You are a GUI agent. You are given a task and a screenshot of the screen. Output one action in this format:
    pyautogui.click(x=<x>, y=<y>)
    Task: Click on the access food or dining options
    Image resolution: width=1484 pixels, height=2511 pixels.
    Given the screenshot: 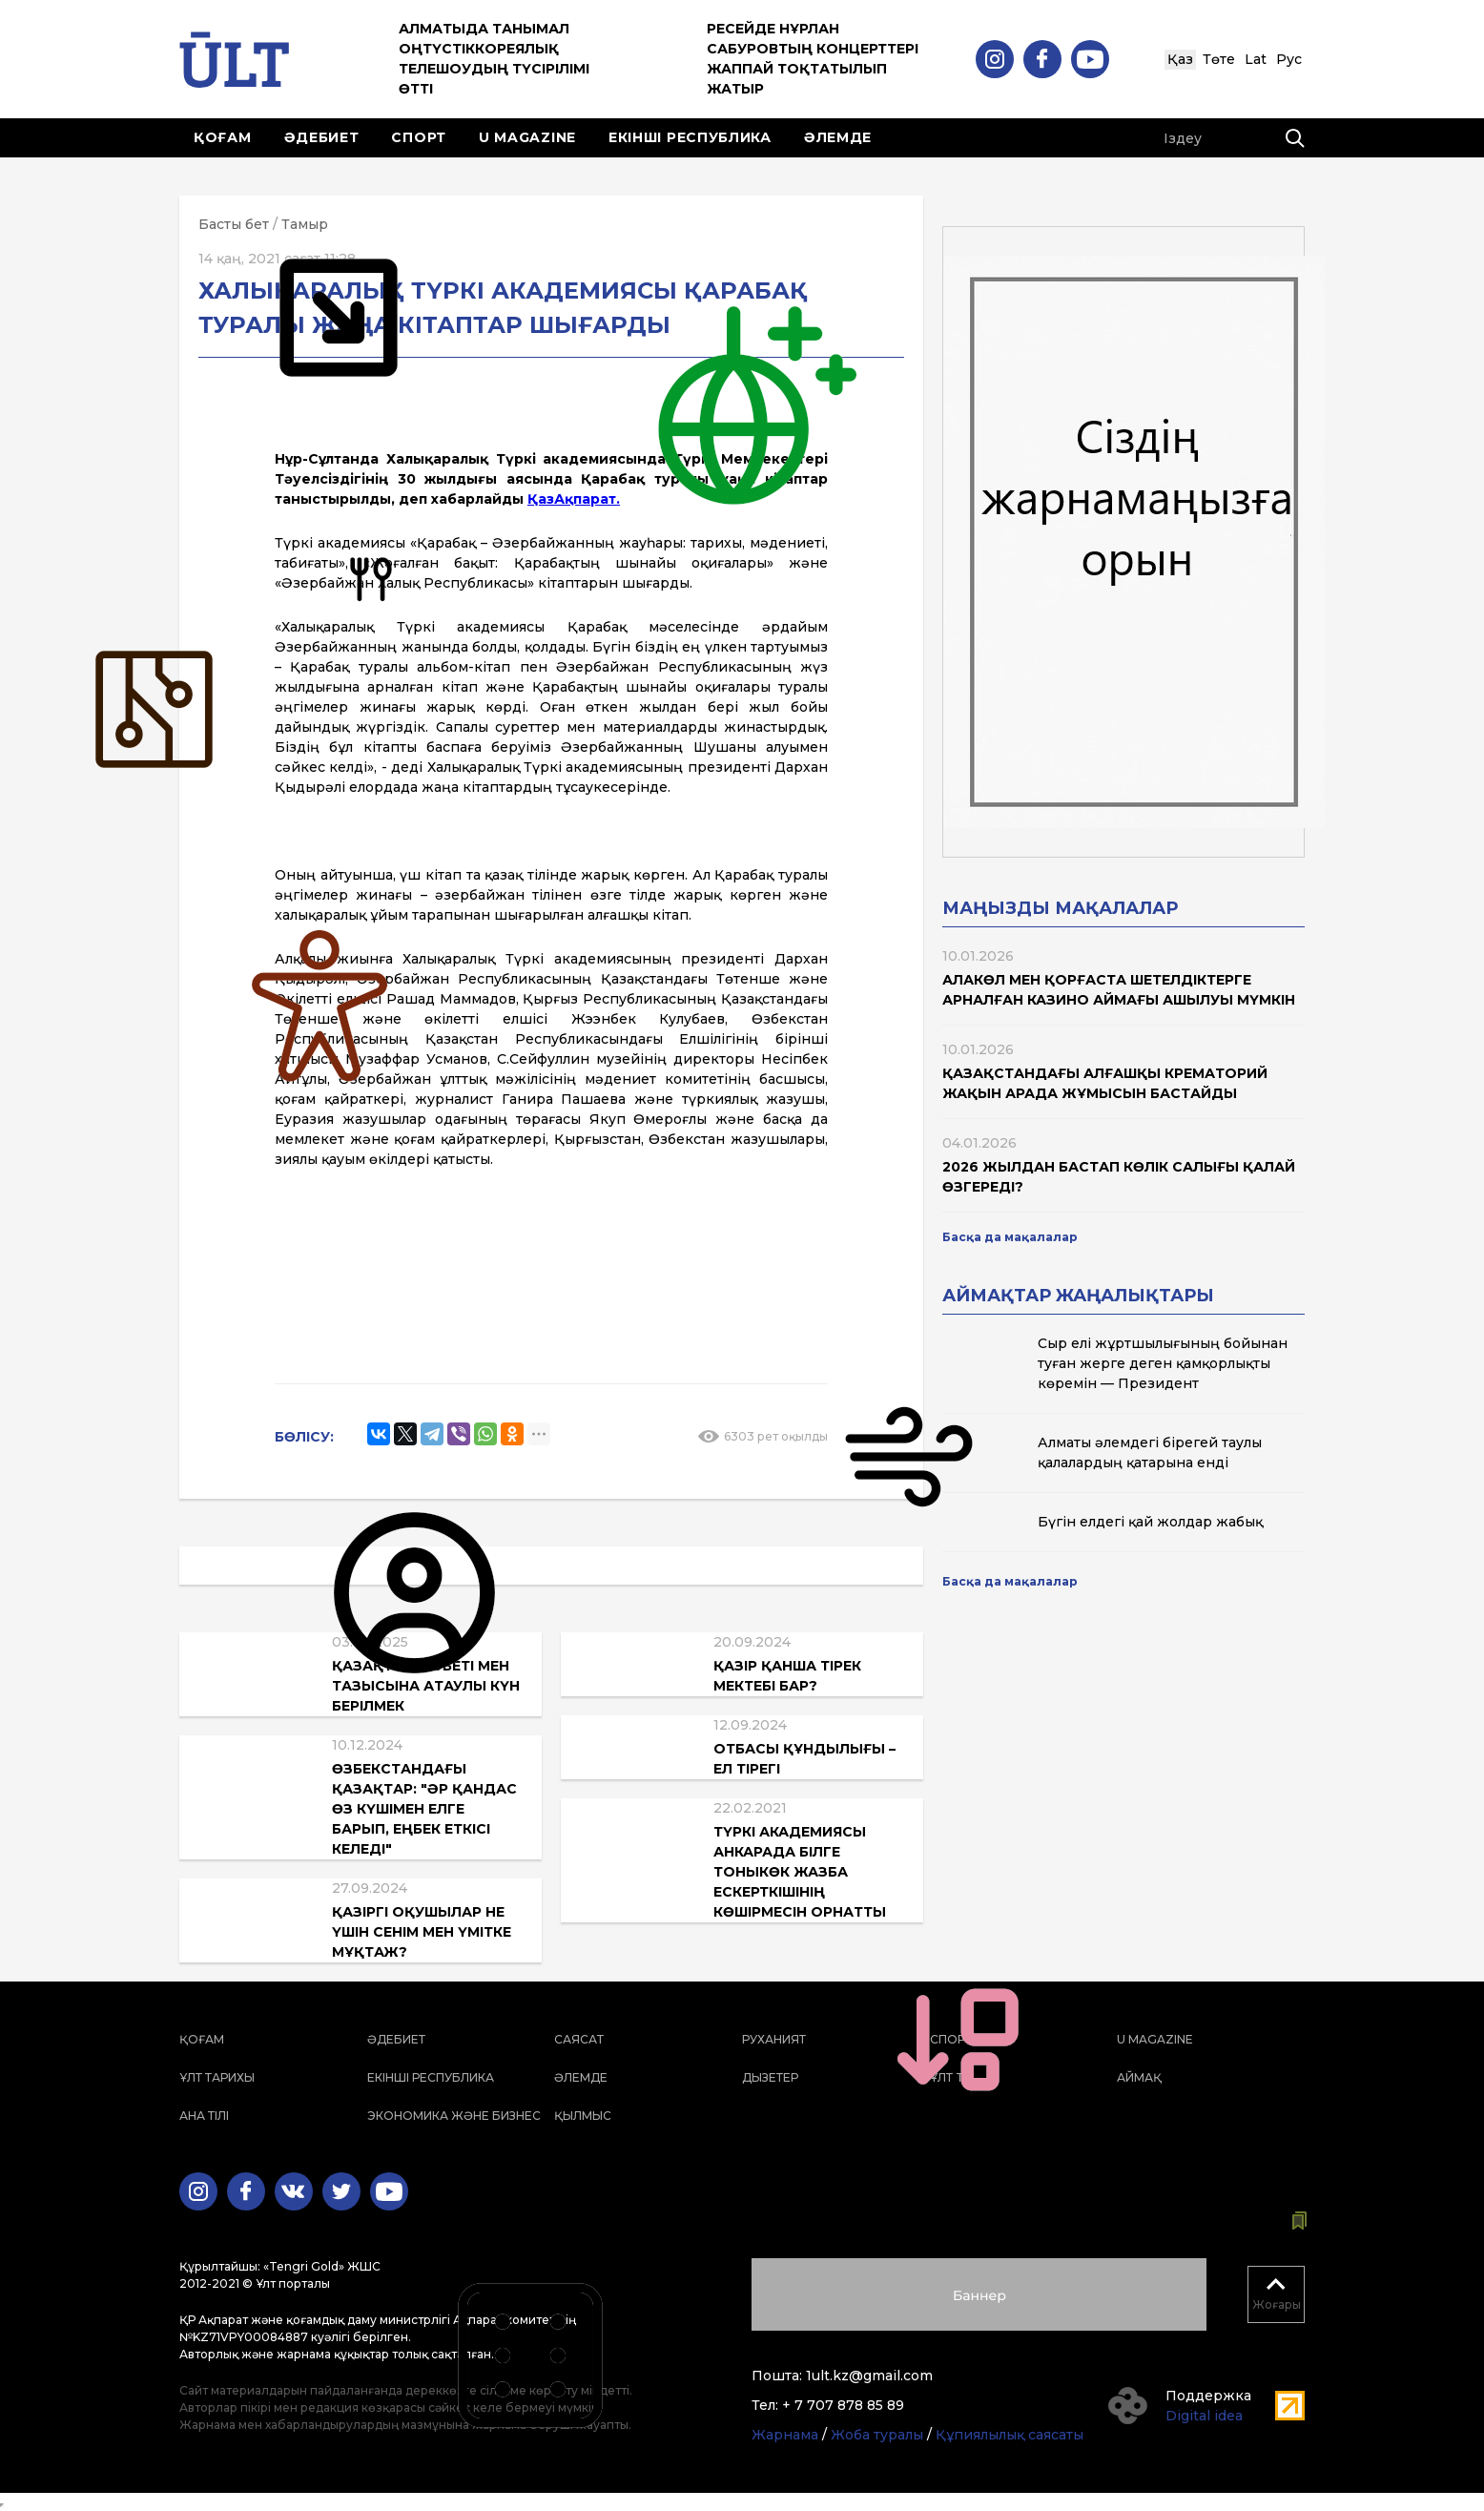 What is the action you would take?
    pyautogui.click(x=371, y=578)
    